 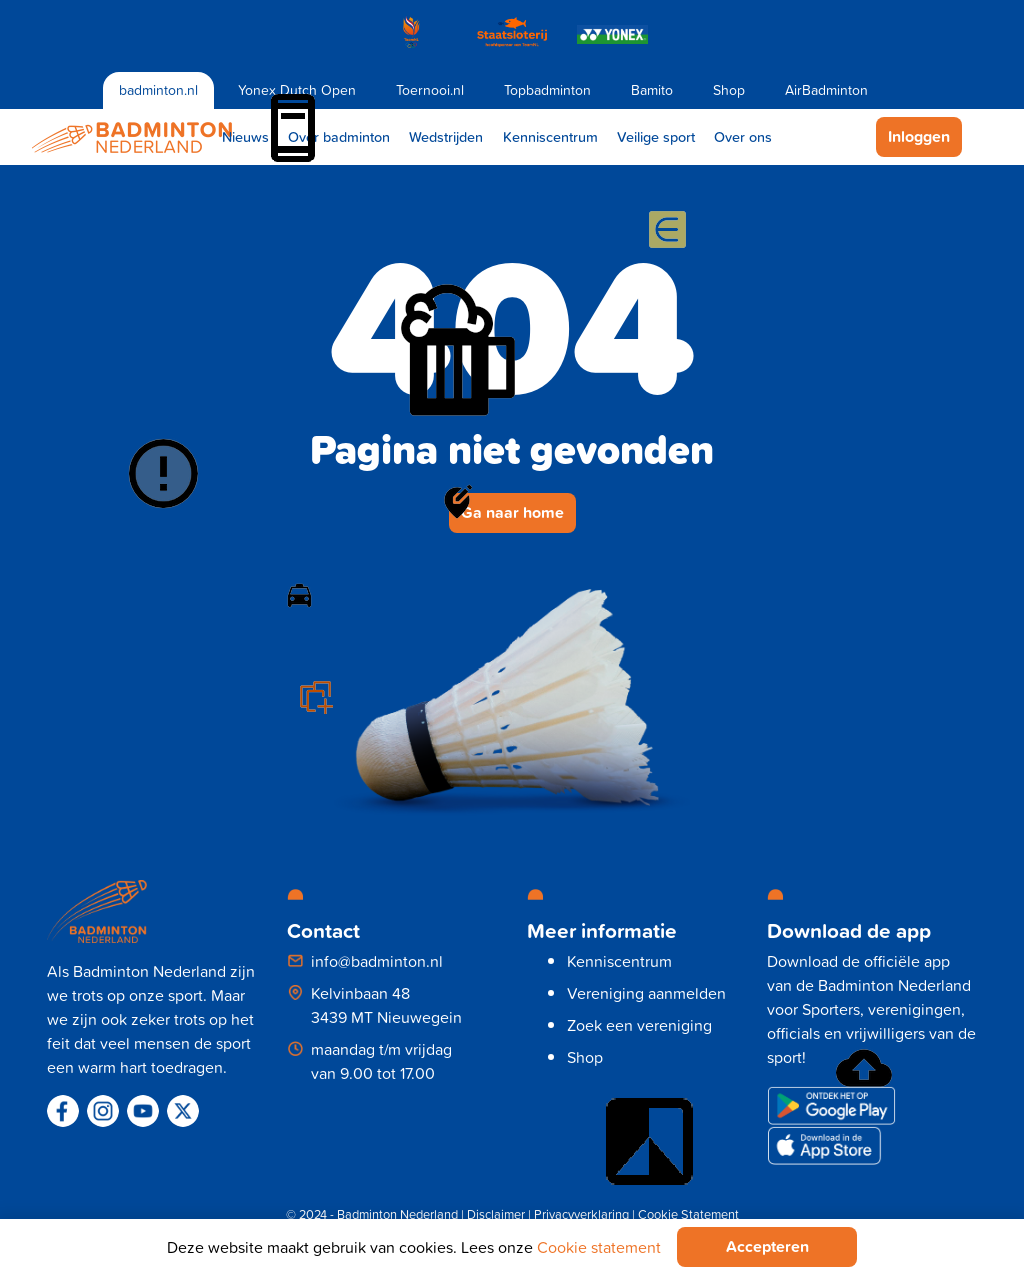 I want to click on upload file to cloud storage, so click(x=864, y=1068).